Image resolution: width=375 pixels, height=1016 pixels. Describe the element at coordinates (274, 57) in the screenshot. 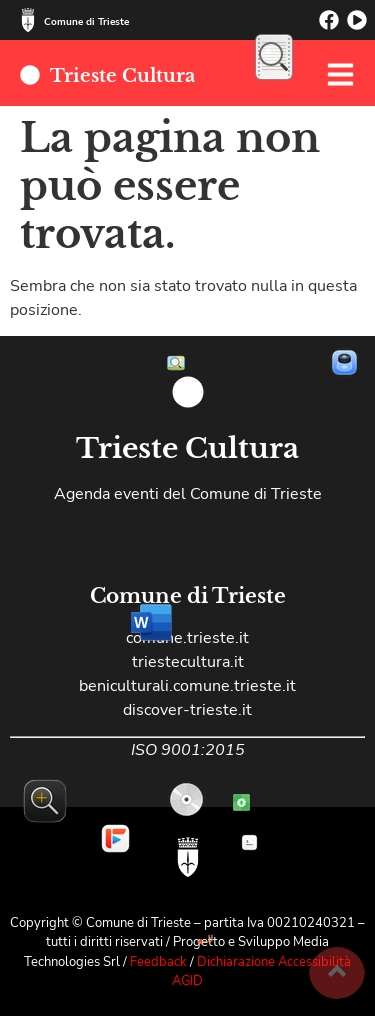

I see `open system log viewer` at that location.